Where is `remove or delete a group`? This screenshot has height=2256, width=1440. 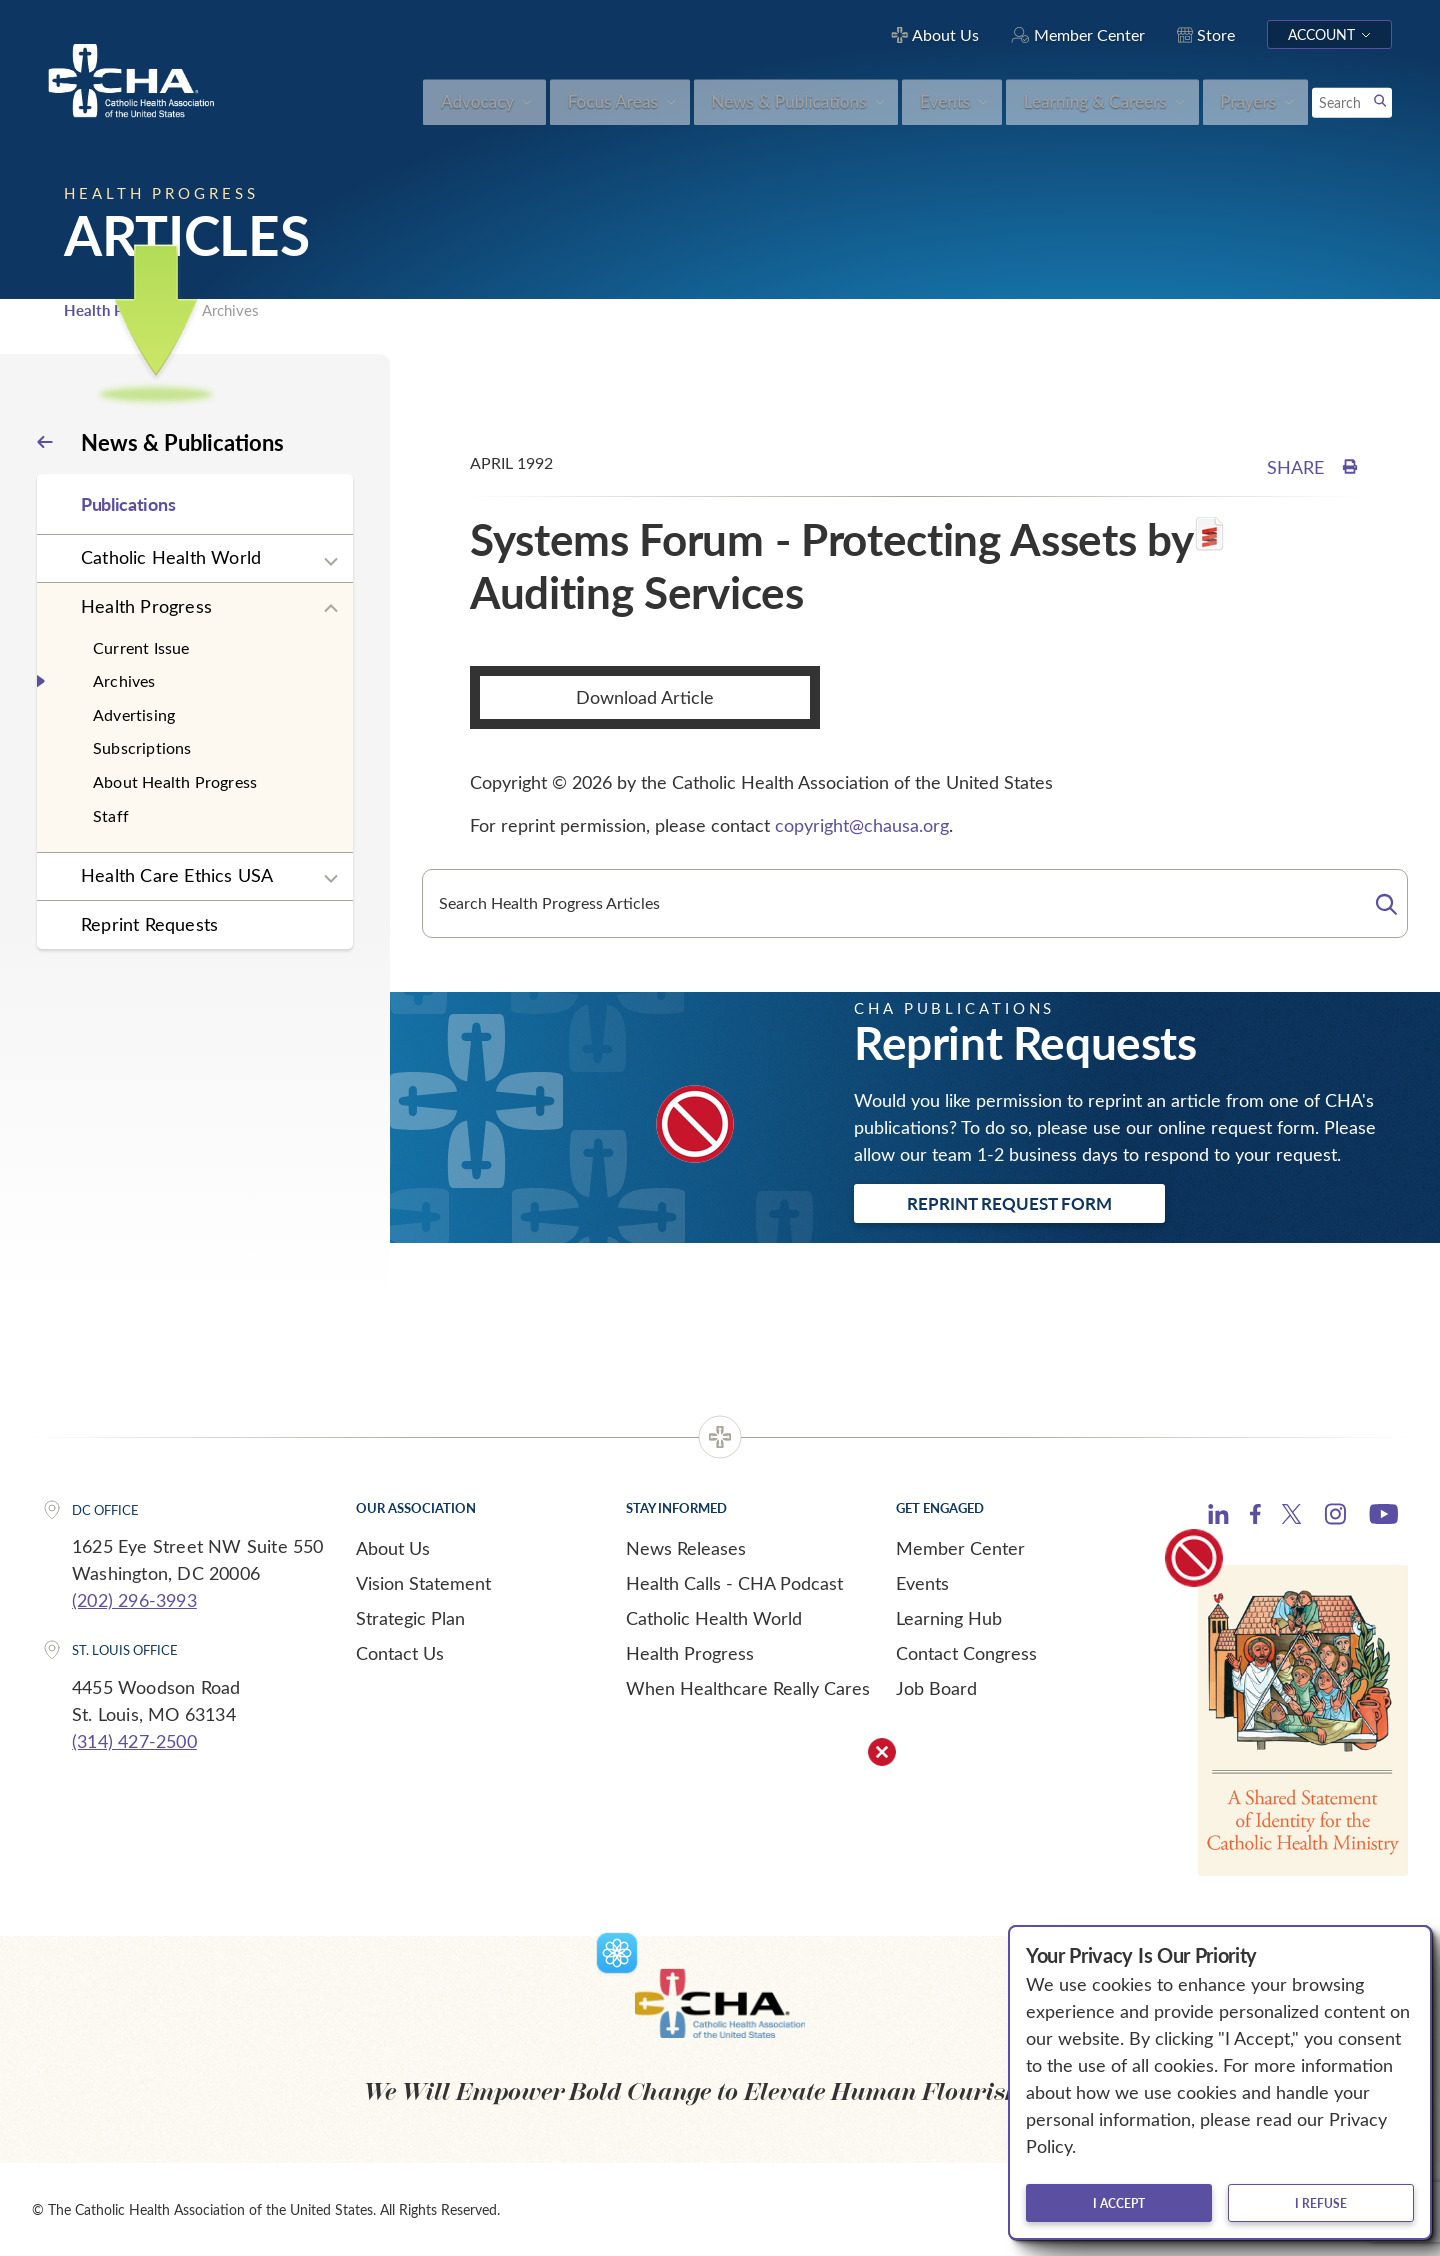
remove or delete a group is located at coordinates (1194, 1558).